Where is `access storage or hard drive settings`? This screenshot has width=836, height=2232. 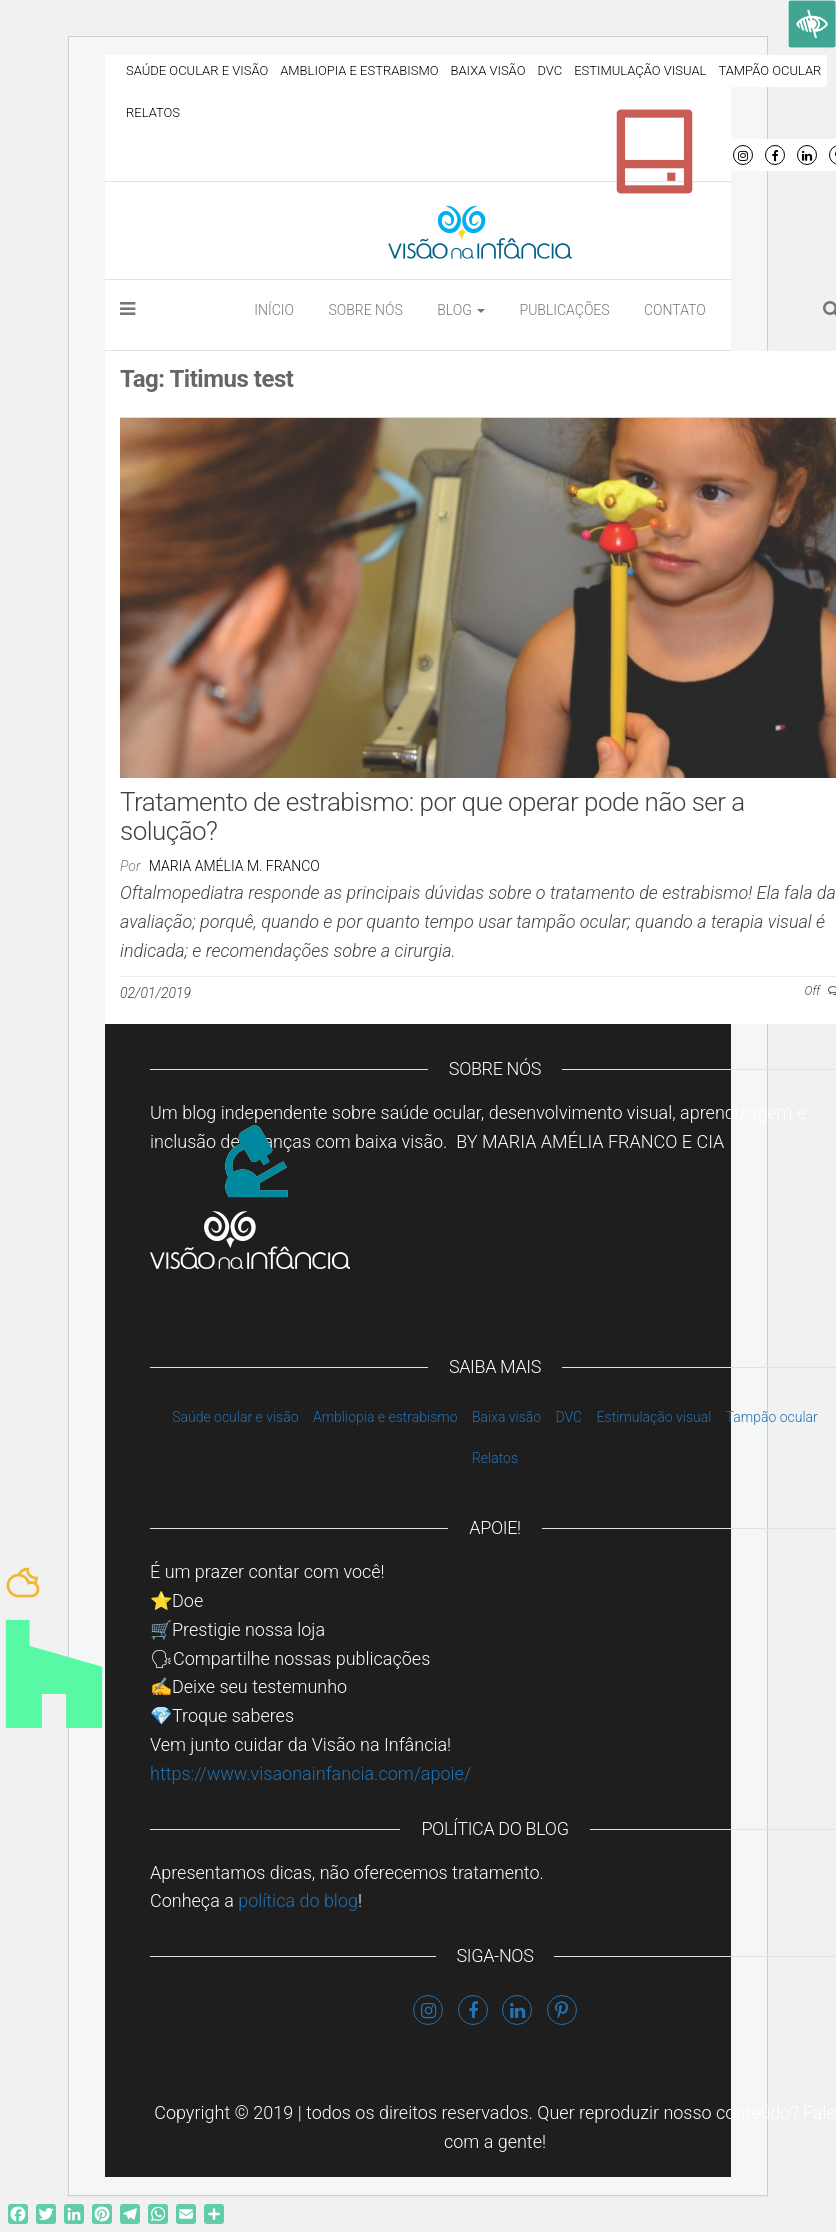
access storage or hard drive settings is located at coordinates (654, 151).